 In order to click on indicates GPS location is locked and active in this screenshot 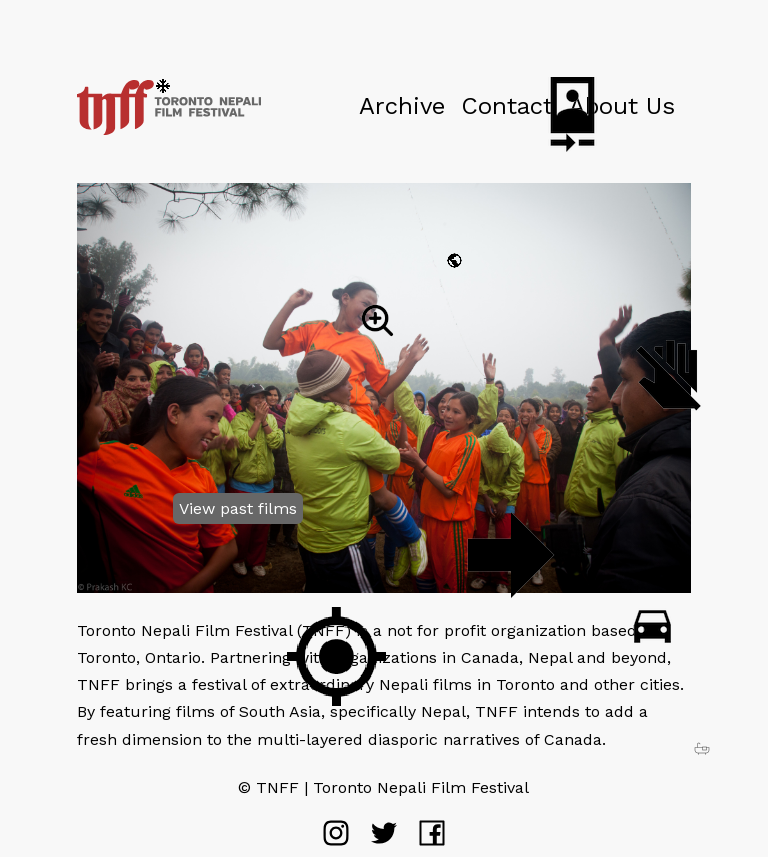, I will do `click(336, 656)`.